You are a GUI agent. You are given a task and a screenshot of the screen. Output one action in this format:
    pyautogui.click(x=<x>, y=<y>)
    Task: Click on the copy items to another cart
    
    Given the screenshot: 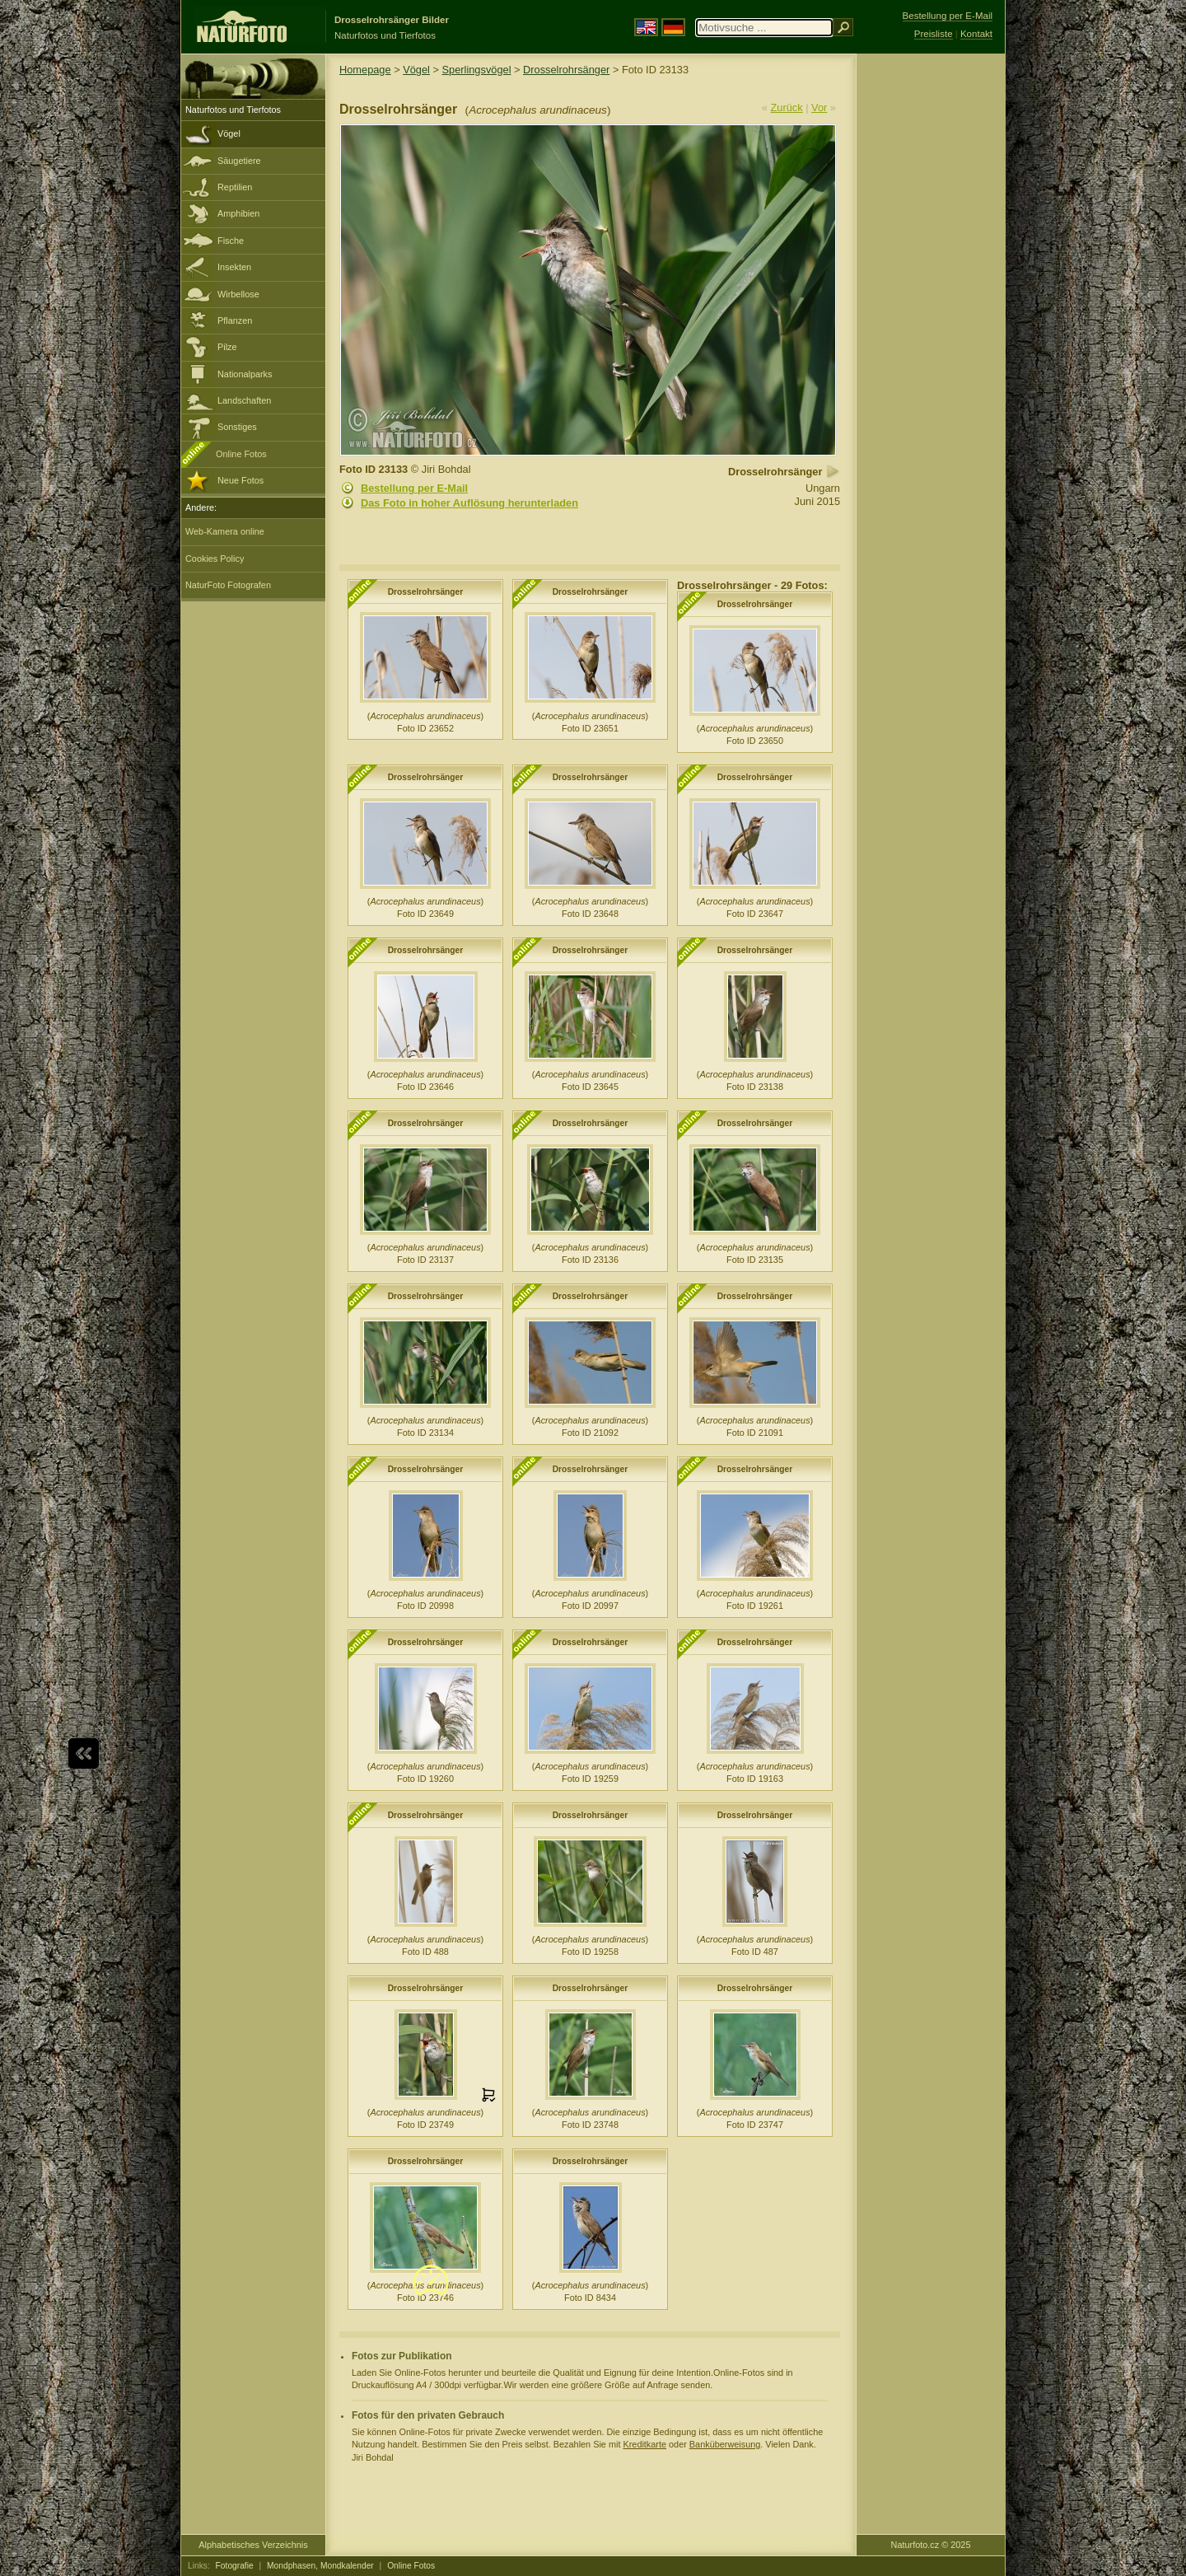 What is the action you would take?
    pyautogui.click(x=488, y=2095)
    